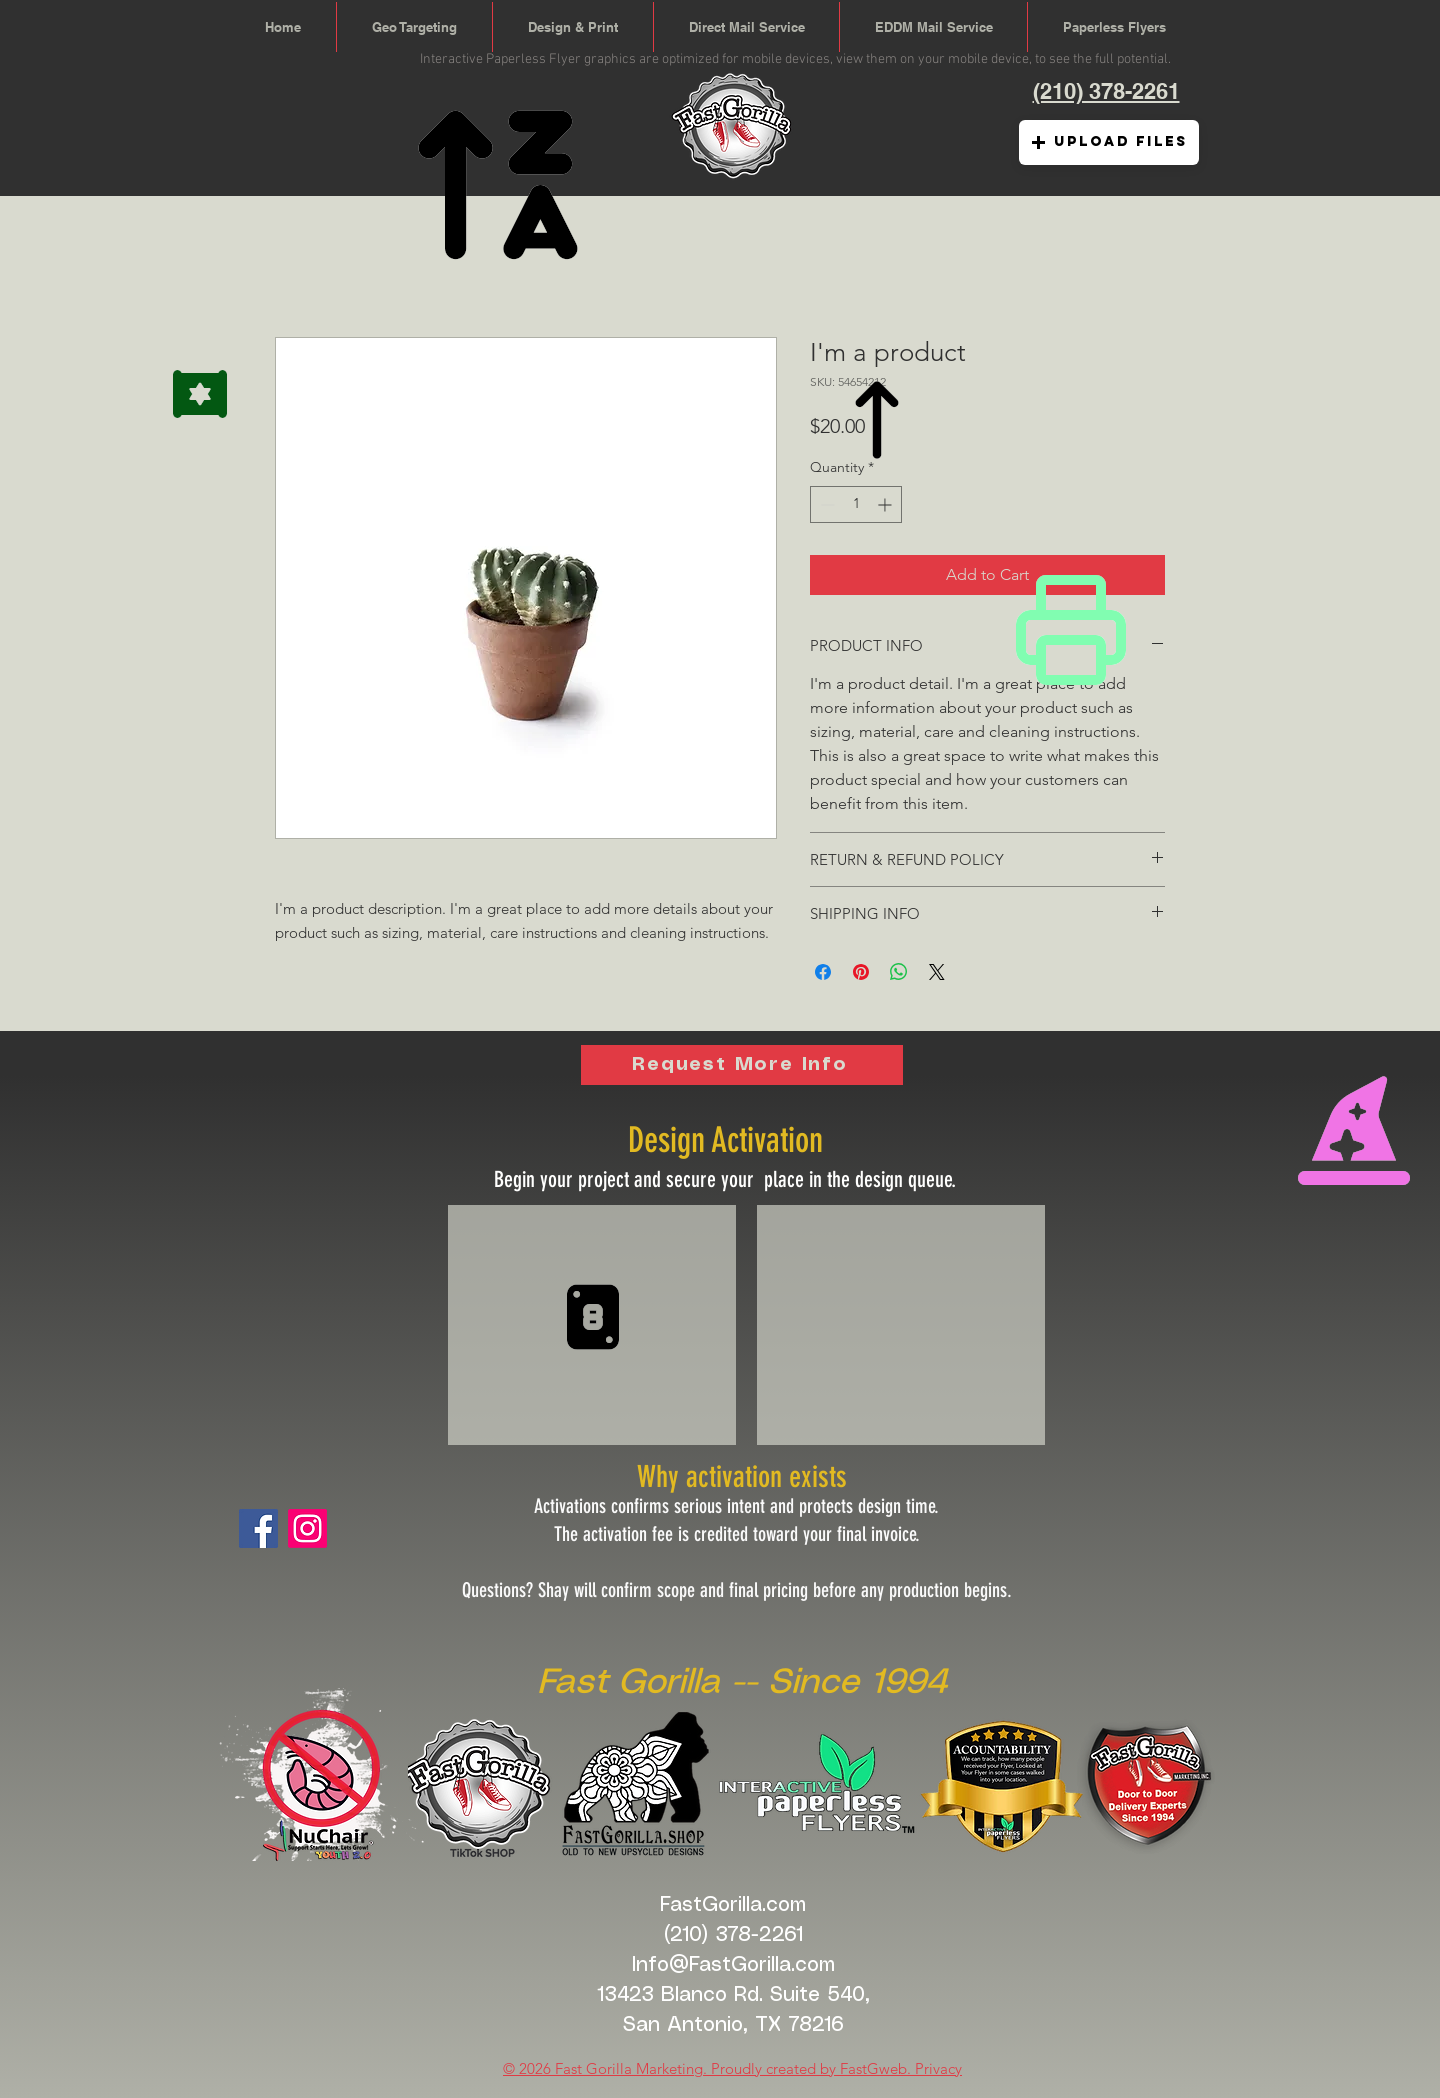 This screenshot has width=1440, height=2098. Describe the element at coordinates (877, 420) in the screenshot. I see `scroll to top of page` at that location.